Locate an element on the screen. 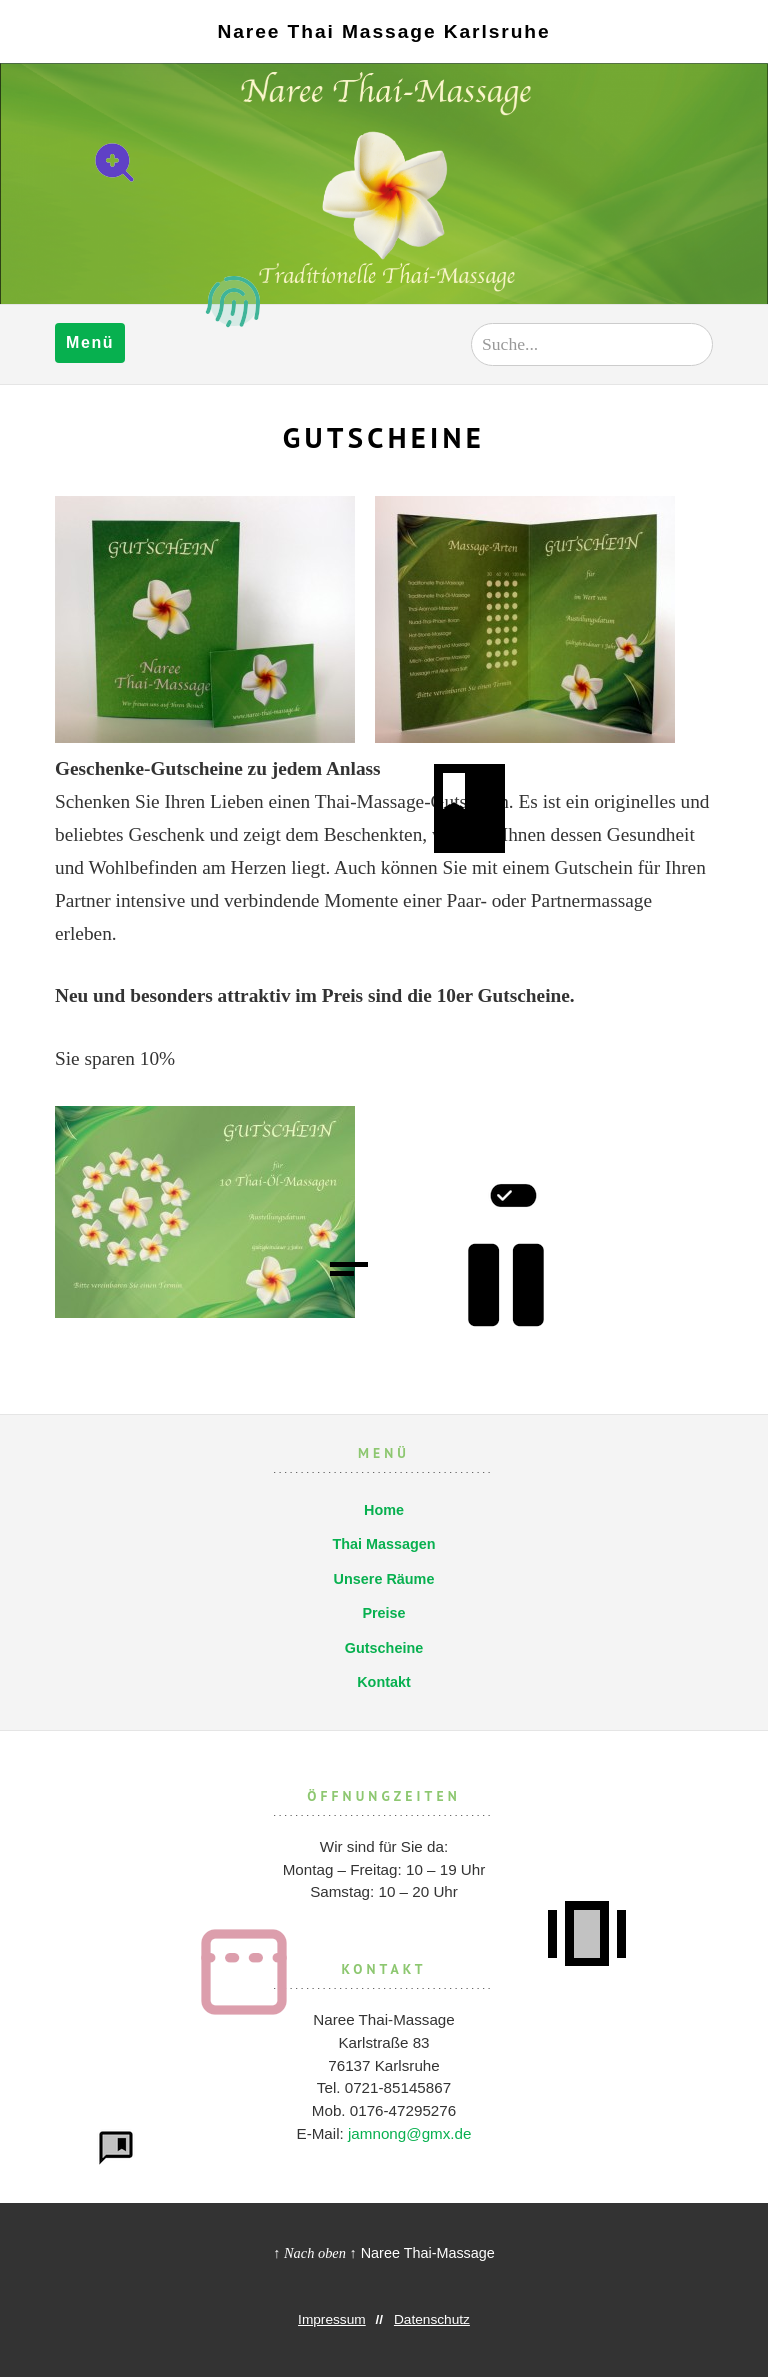 The image size is (768, 2377). toggle navbar visibility off is located at coordinates (244, 1972).